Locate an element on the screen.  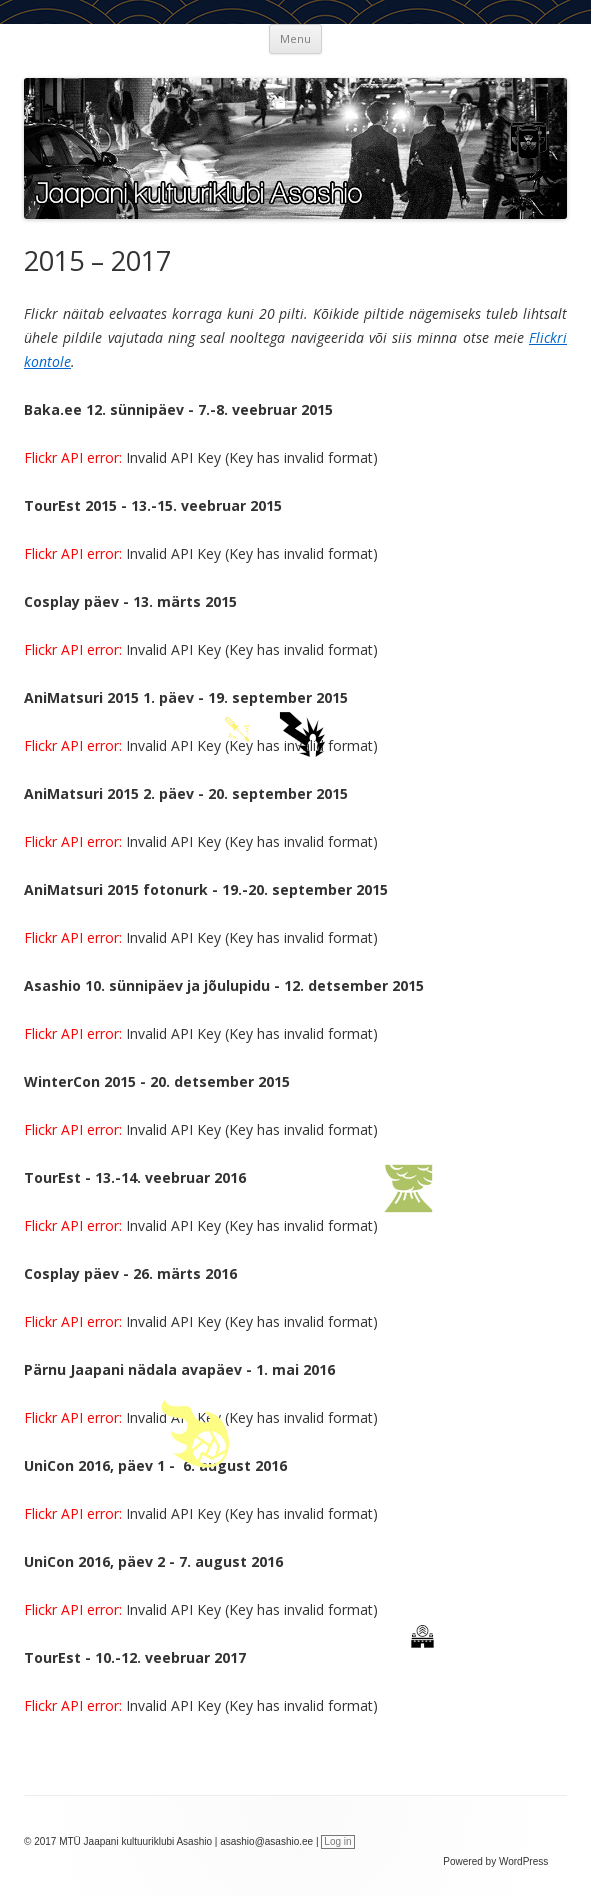
represents a military or defensive structure in a game is located at coordinates (422, 1636).